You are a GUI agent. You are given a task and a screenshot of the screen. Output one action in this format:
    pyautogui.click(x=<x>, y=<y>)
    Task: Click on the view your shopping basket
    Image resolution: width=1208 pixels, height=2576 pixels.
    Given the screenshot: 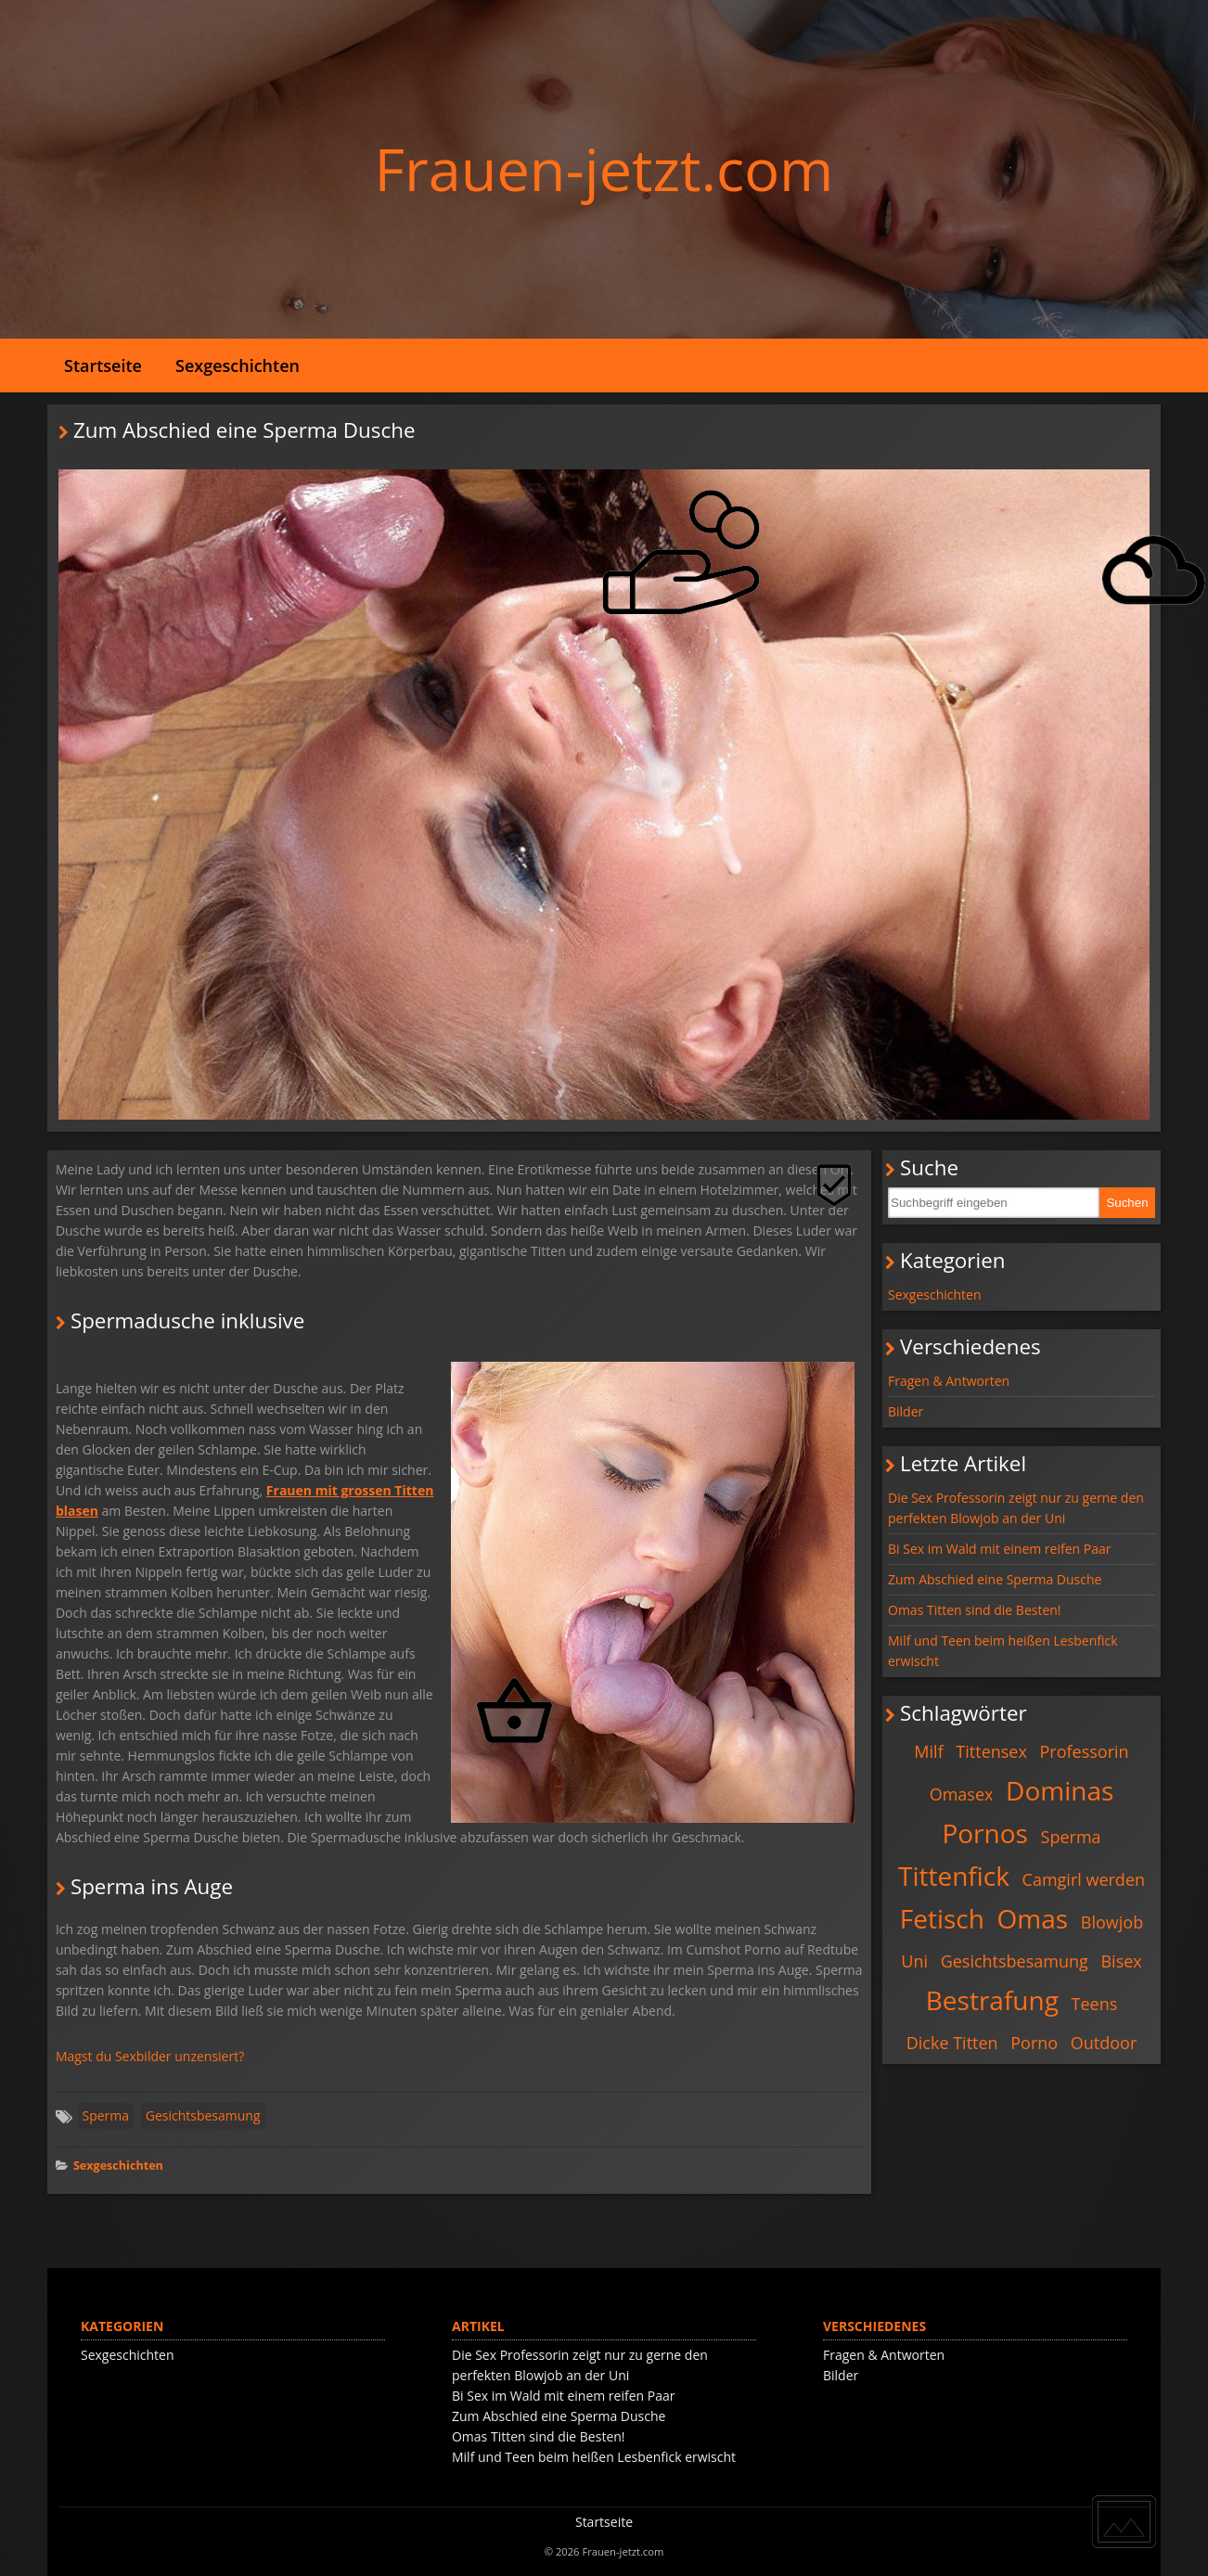 What is the action you would take?
    pyautogui.click(x=514, y=1711)
    